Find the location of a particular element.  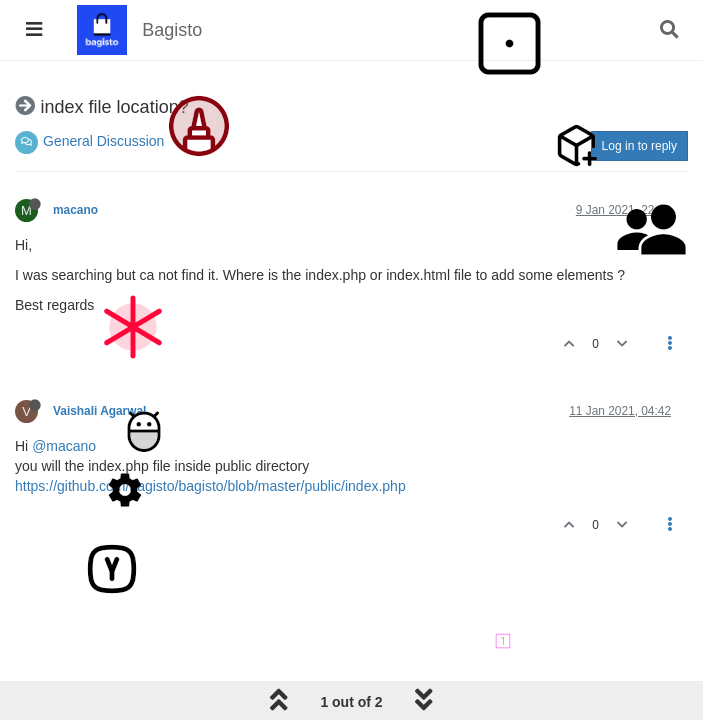

select marker or highlighter tool is located at coordinates (199, 126).